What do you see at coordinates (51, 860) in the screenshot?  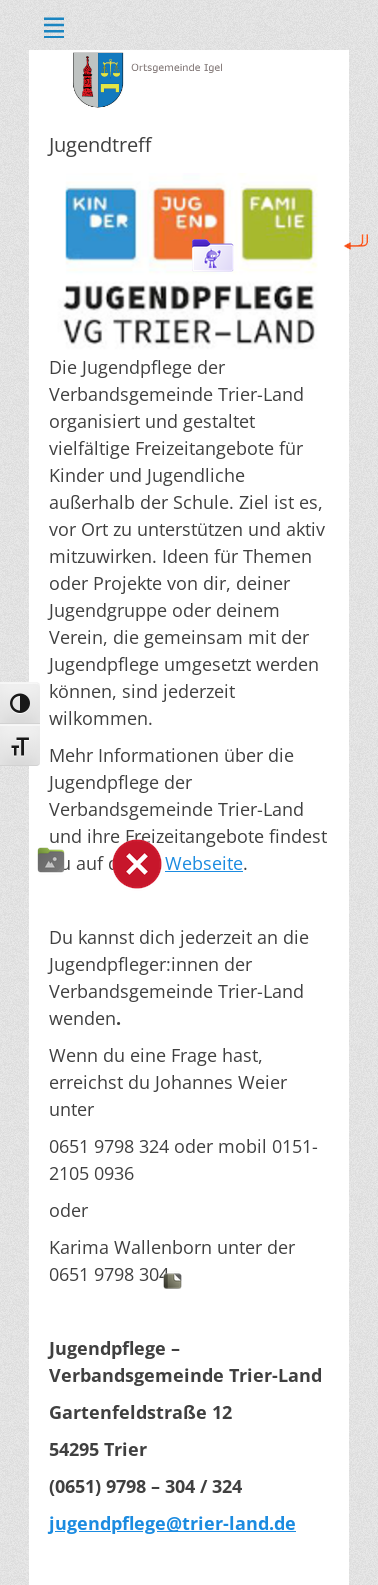 I see `open your pictures folder` at bounding box center [51, 860].